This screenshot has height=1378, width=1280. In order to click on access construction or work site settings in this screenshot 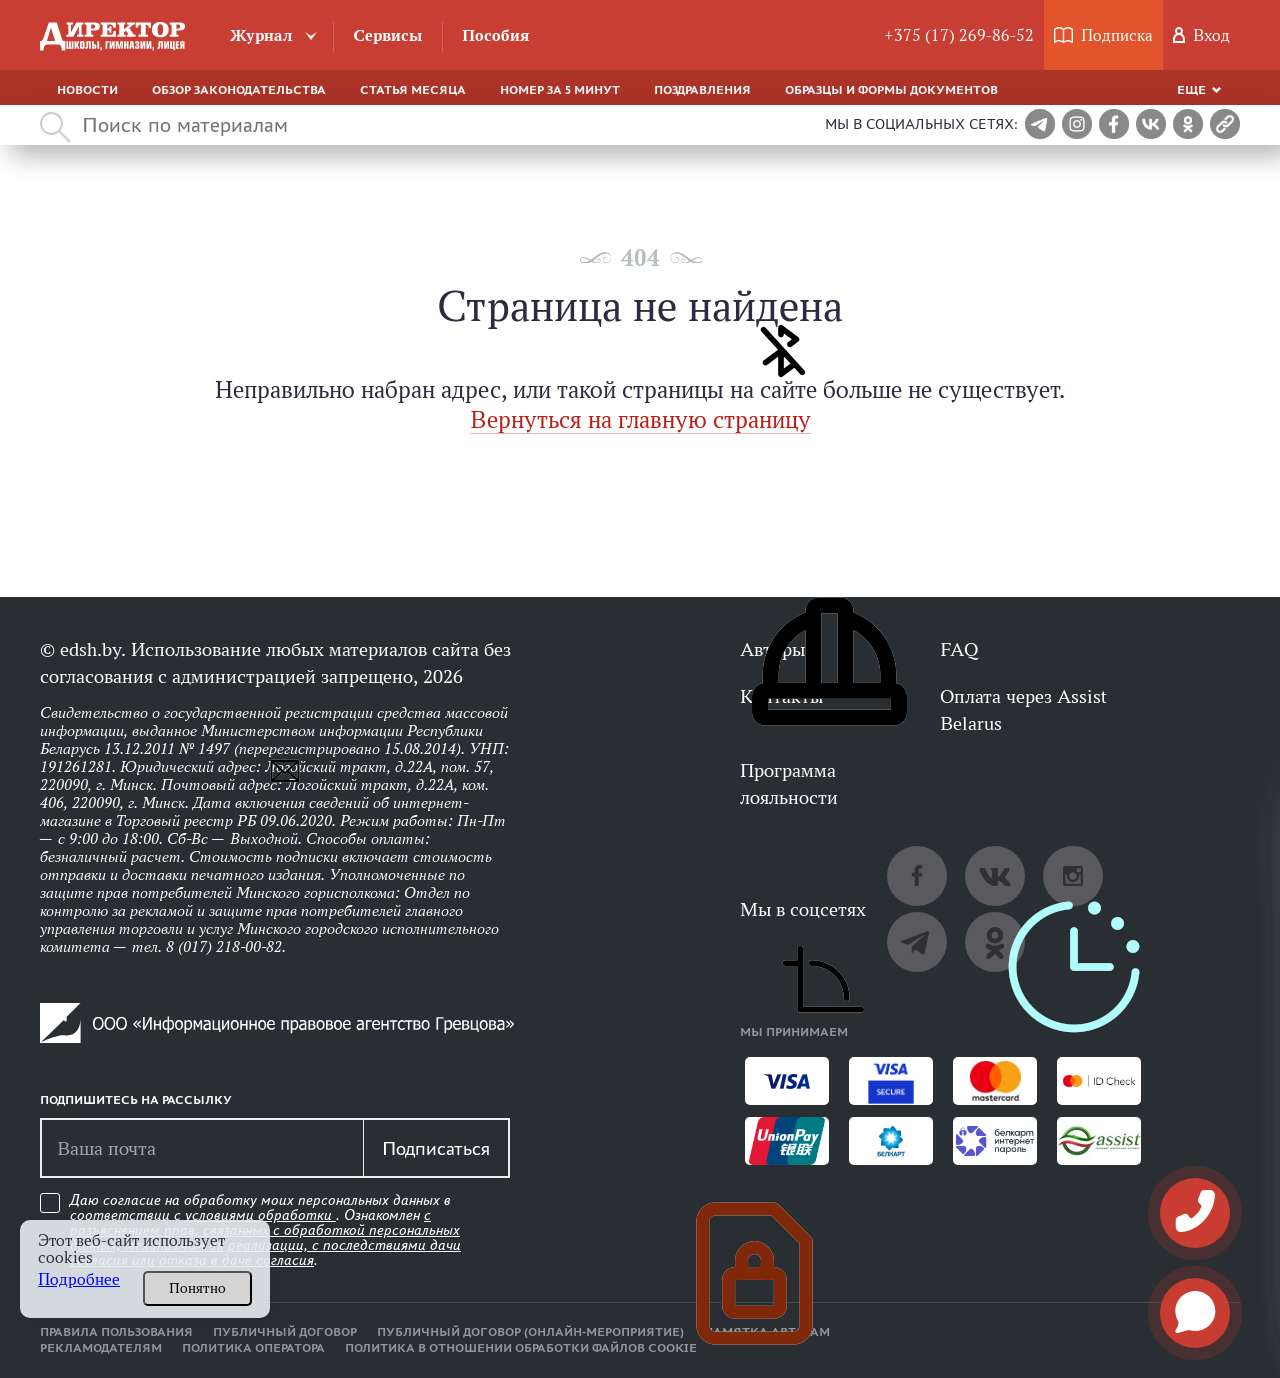, I will do `click(829, 669)`.